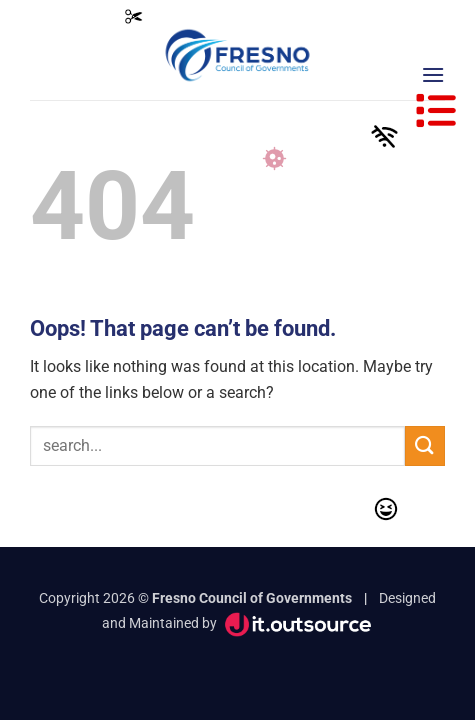  I want to click on view items in list format, so click(435, 110).